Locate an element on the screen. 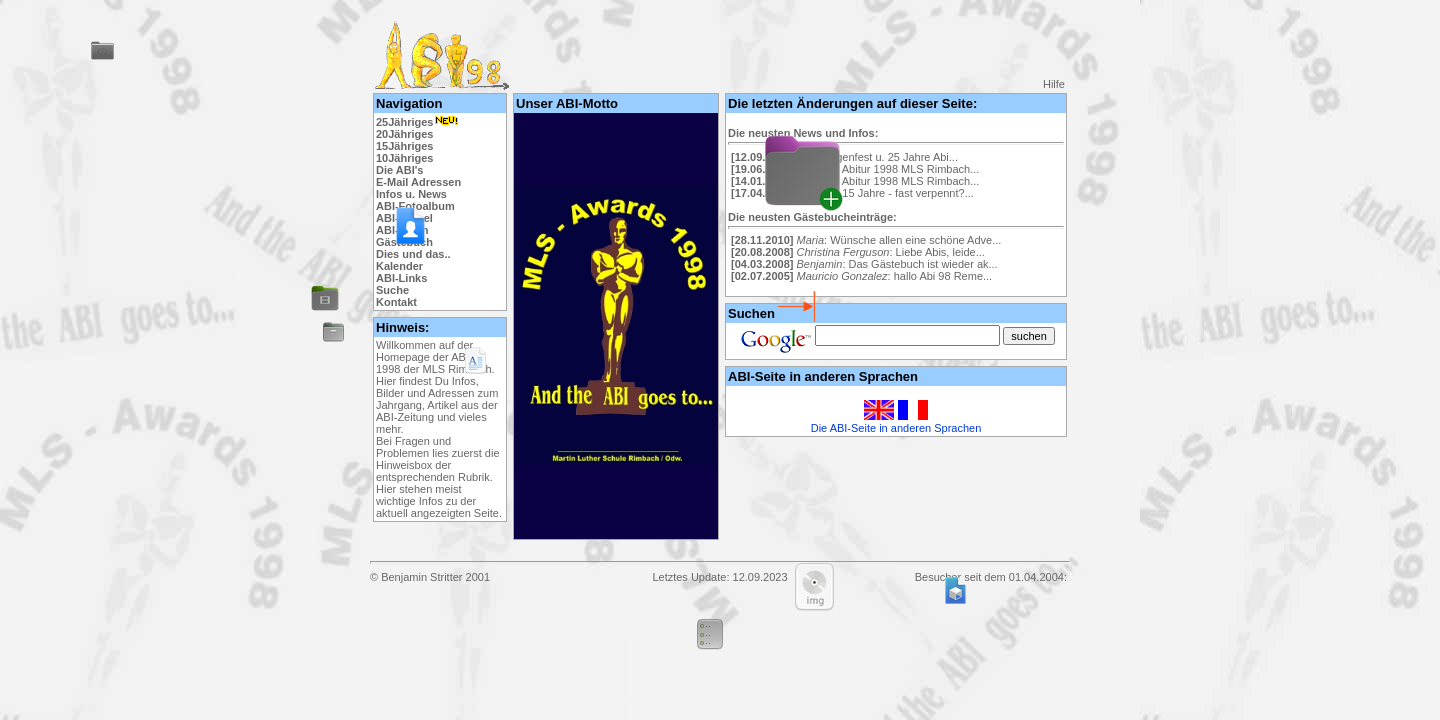 The width and height of the screenshot is (1440, 720). open the file manager application is located at coordinates (333, 331).